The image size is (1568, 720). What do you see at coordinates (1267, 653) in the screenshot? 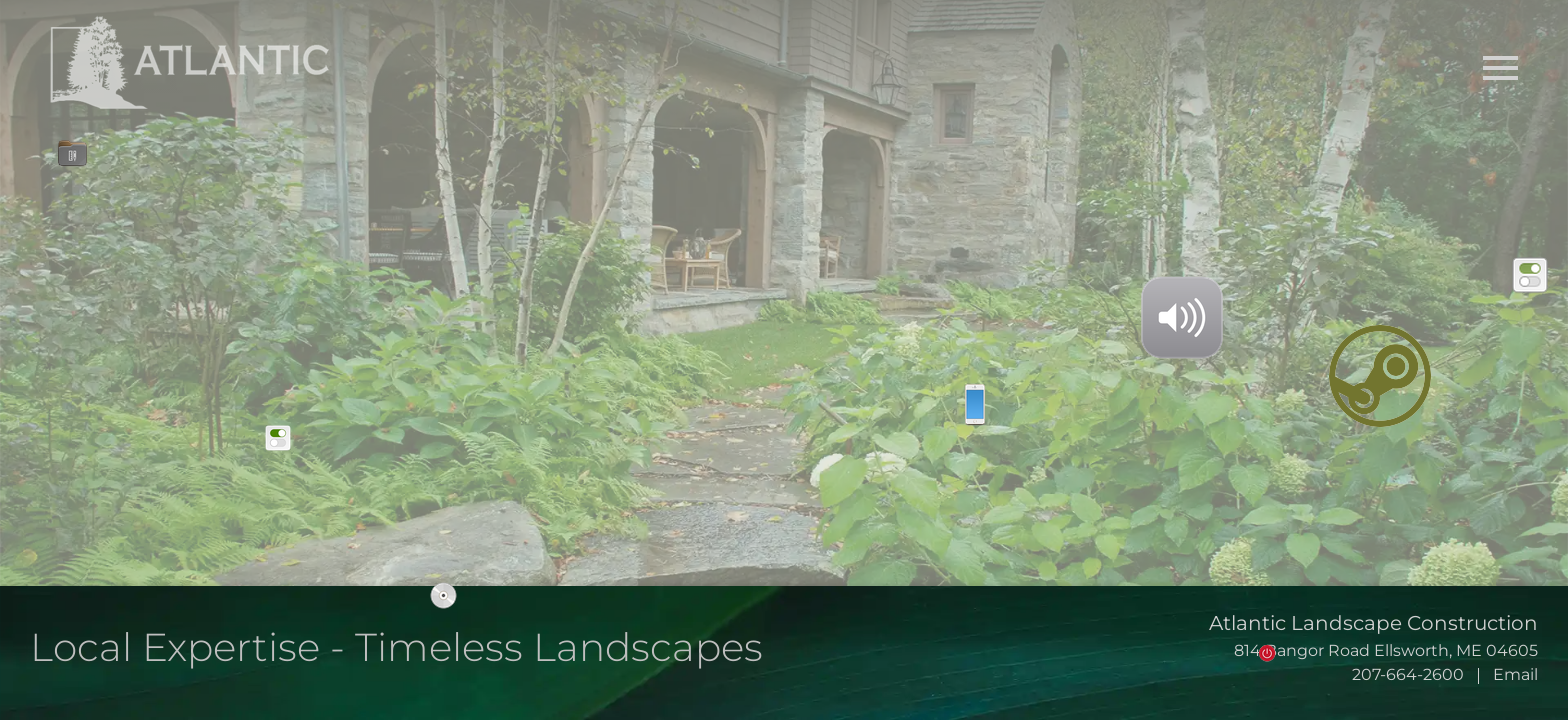
I see `shut down or power off the system` at bounding box center [1267, 653].